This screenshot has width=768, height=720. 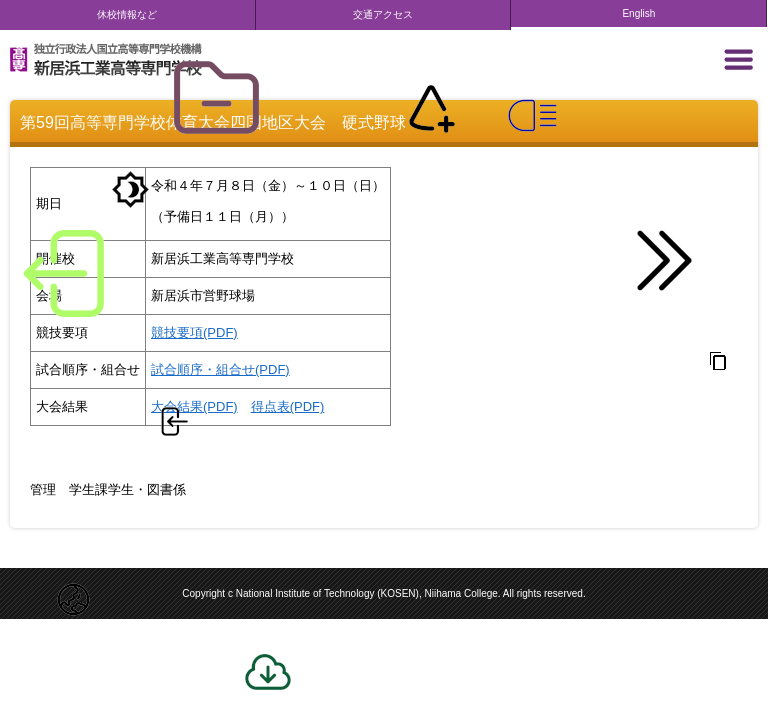 I want to click on download from cloud storage, so click(x=268, y=672).